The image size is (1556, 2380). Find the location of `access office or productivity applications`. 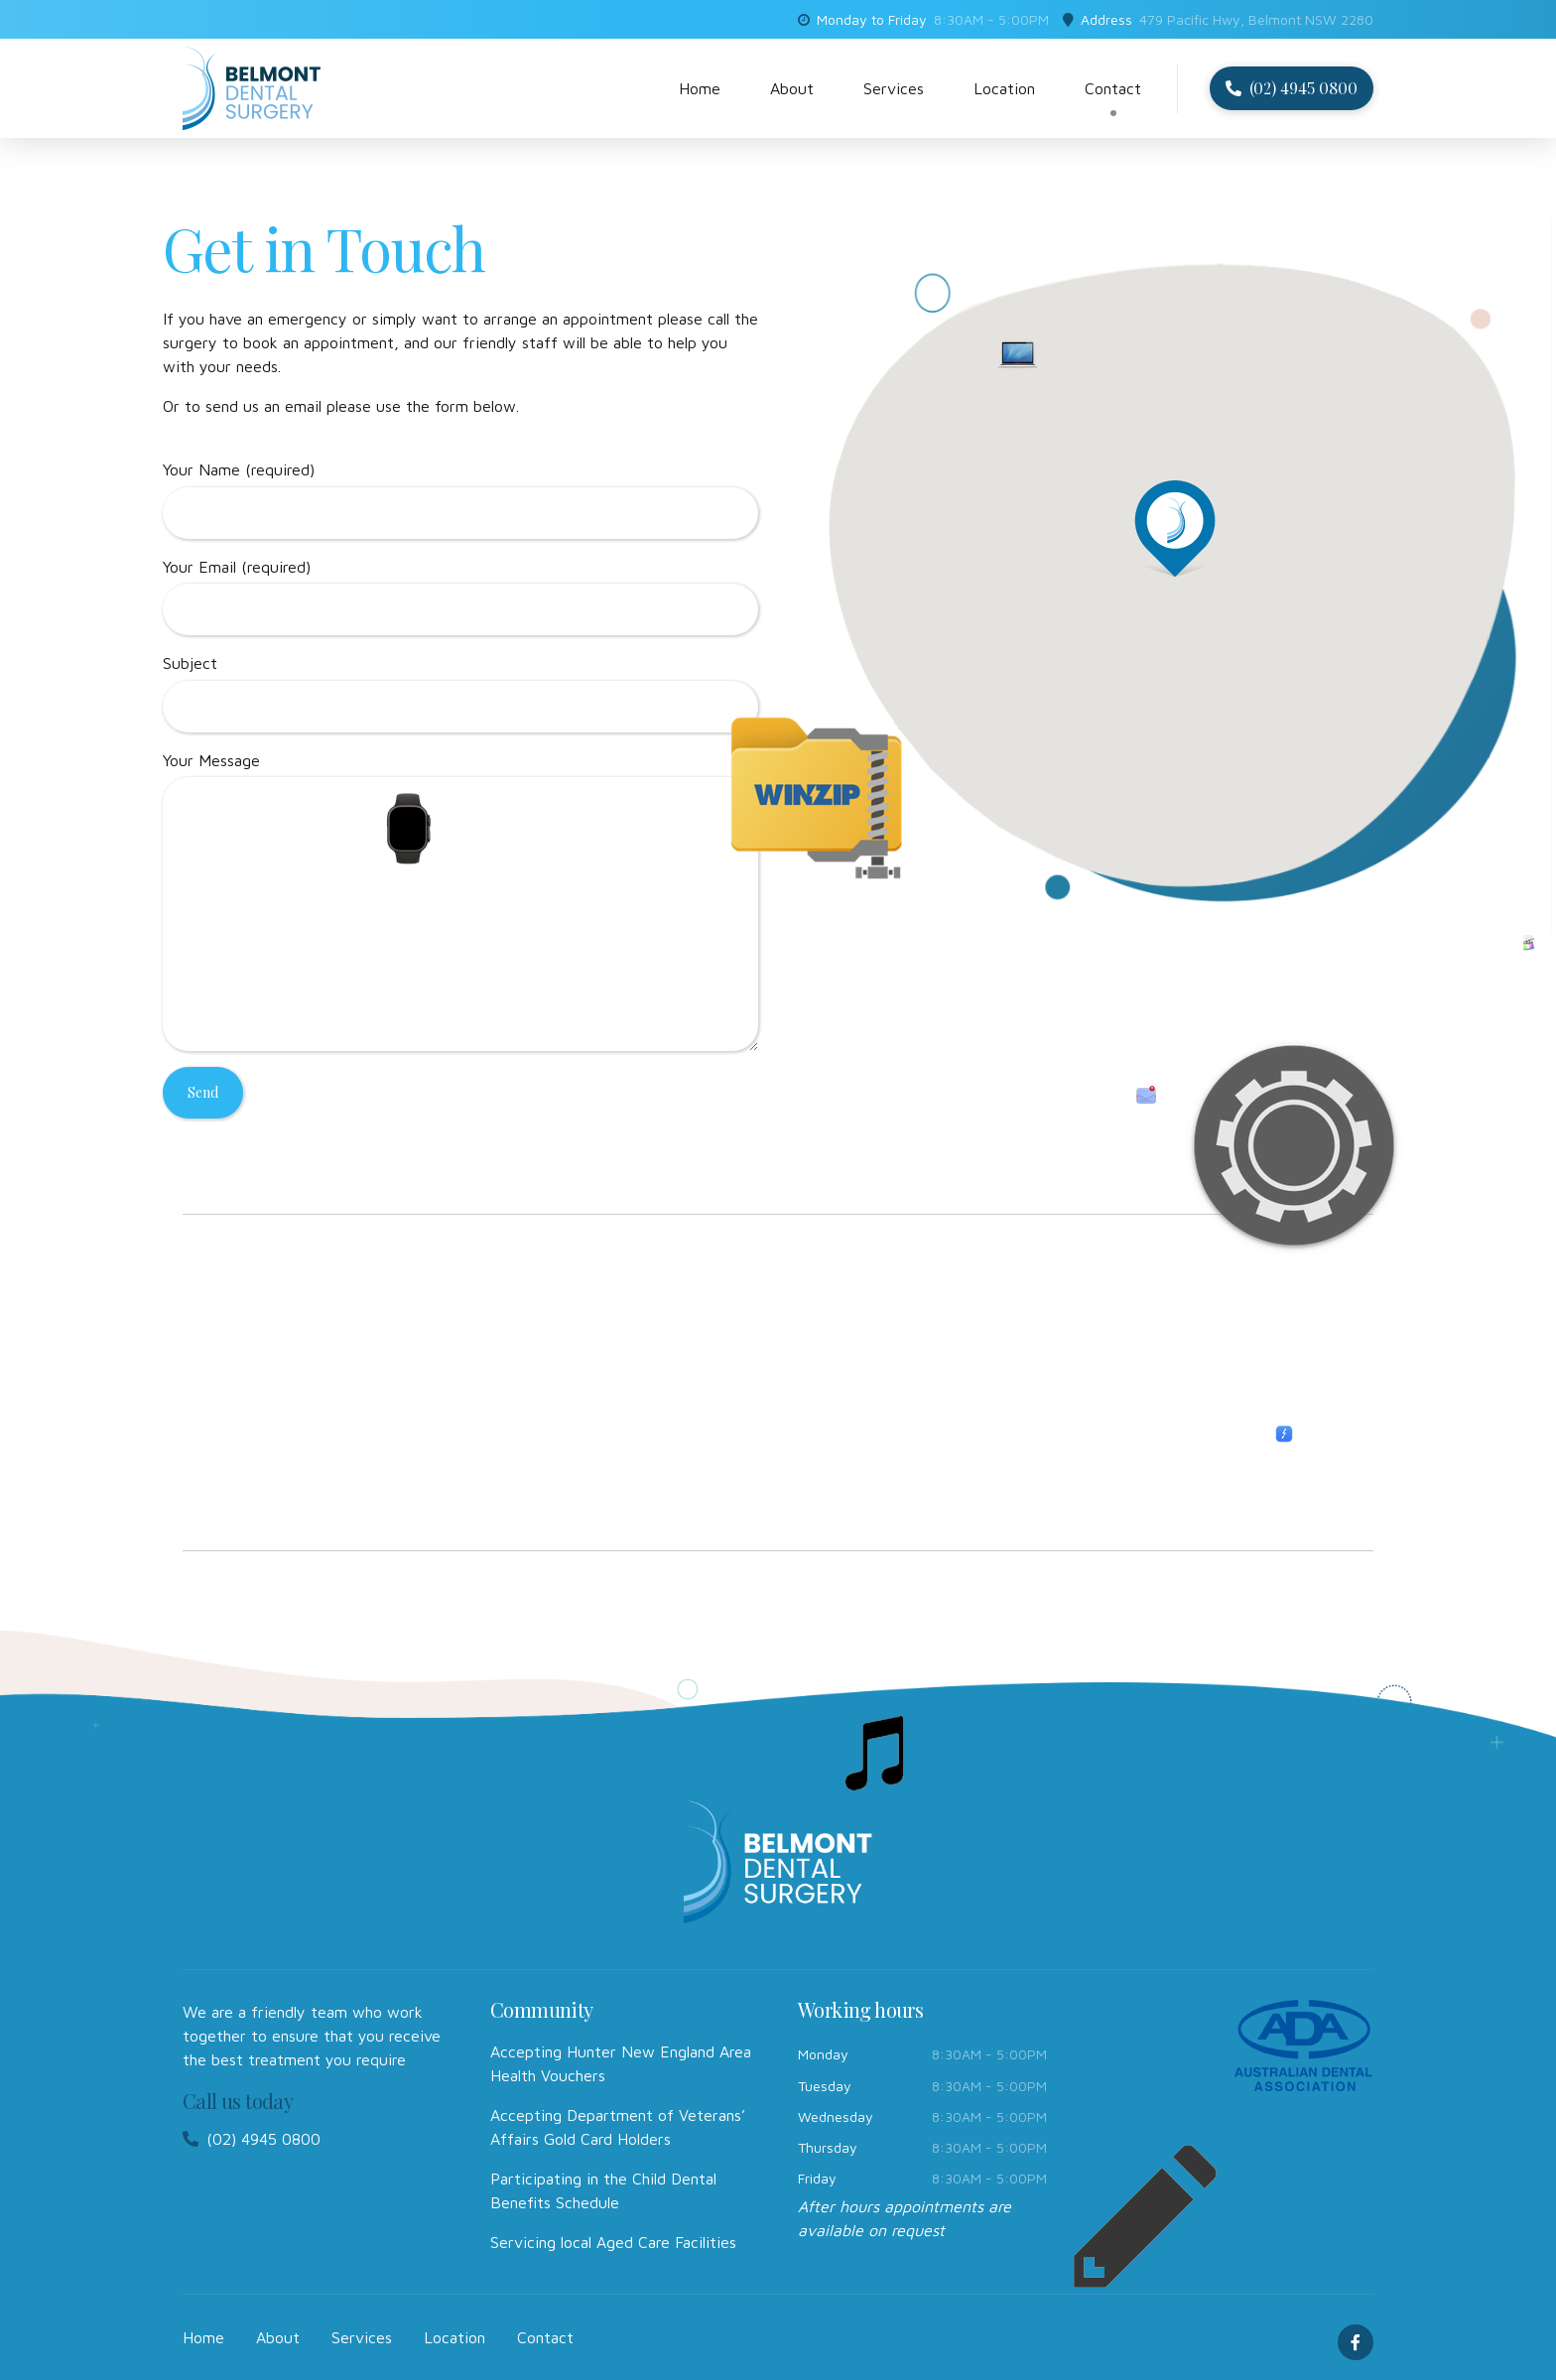

access office or productivity applications is located at coordinates (1145, 2216).